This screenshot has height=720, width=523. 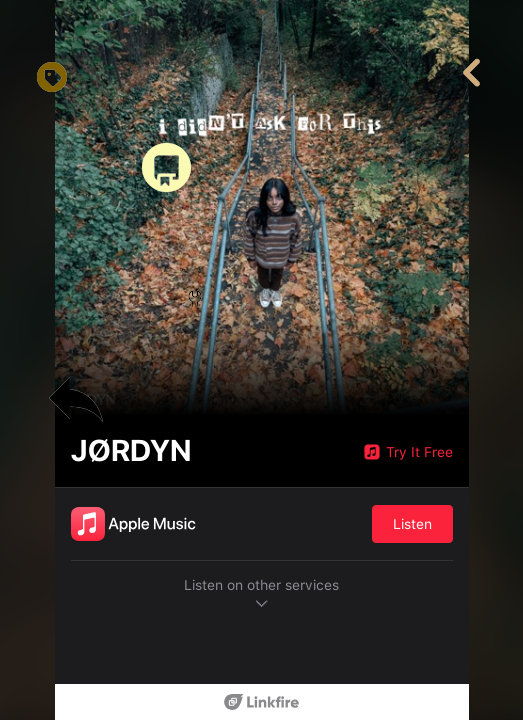 What do you see at coordinates (52, 77) in the screenshot?
I see `view tagged items in your feed` at bounding box center [52, 77].